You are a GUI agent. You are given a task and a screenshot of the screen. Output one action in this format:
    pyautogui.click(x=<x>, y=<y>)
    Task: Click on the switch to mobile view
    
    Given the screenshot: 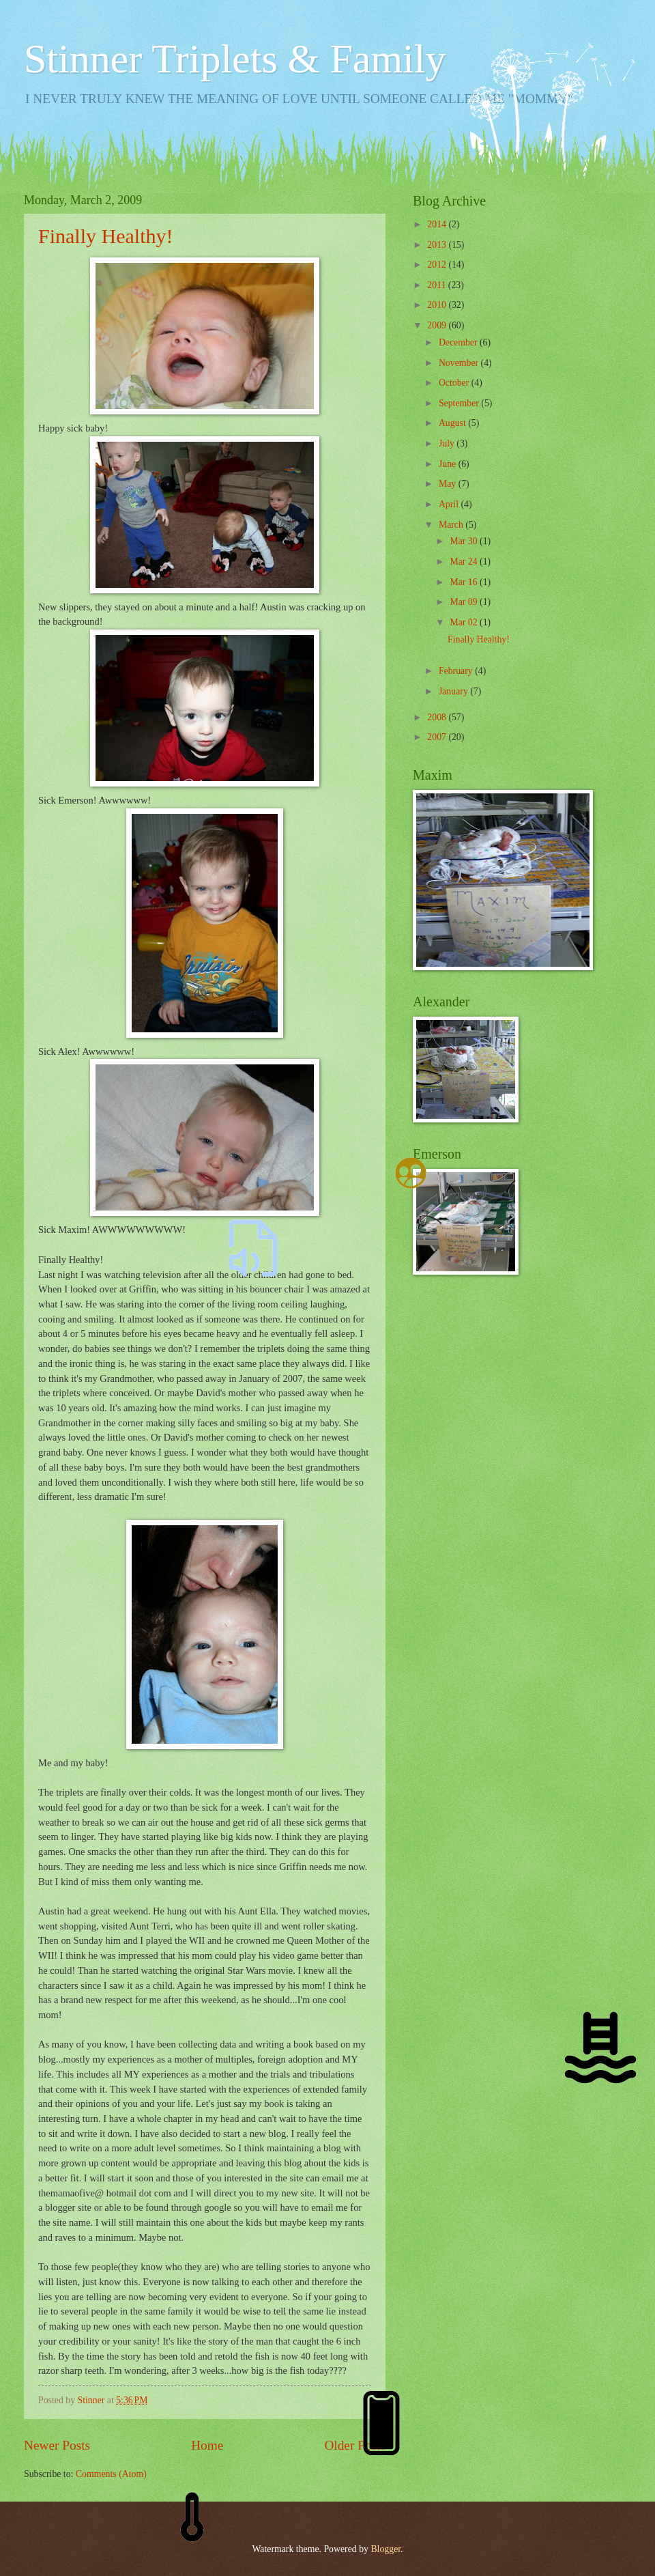 What is the action you would take?
    pyautogui.click(x=381, y=2423)
    